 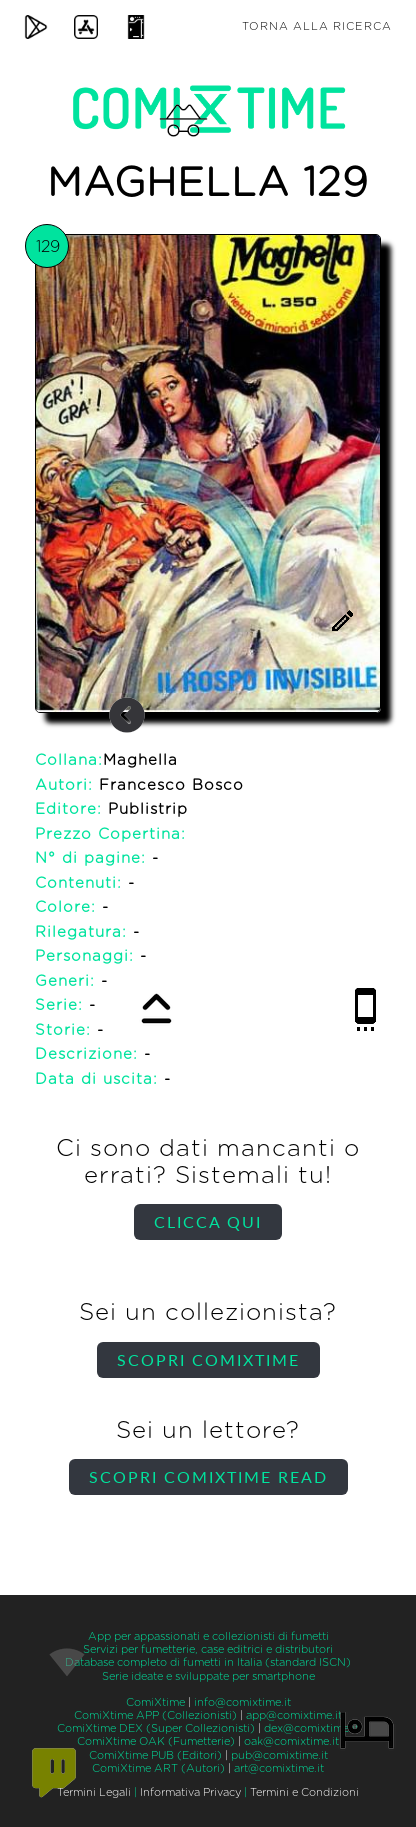 What do you see at coordinates (67, 1662) in the screenshot?
I see `indicates no wifi signal available` at bounding box center [67, 1662].